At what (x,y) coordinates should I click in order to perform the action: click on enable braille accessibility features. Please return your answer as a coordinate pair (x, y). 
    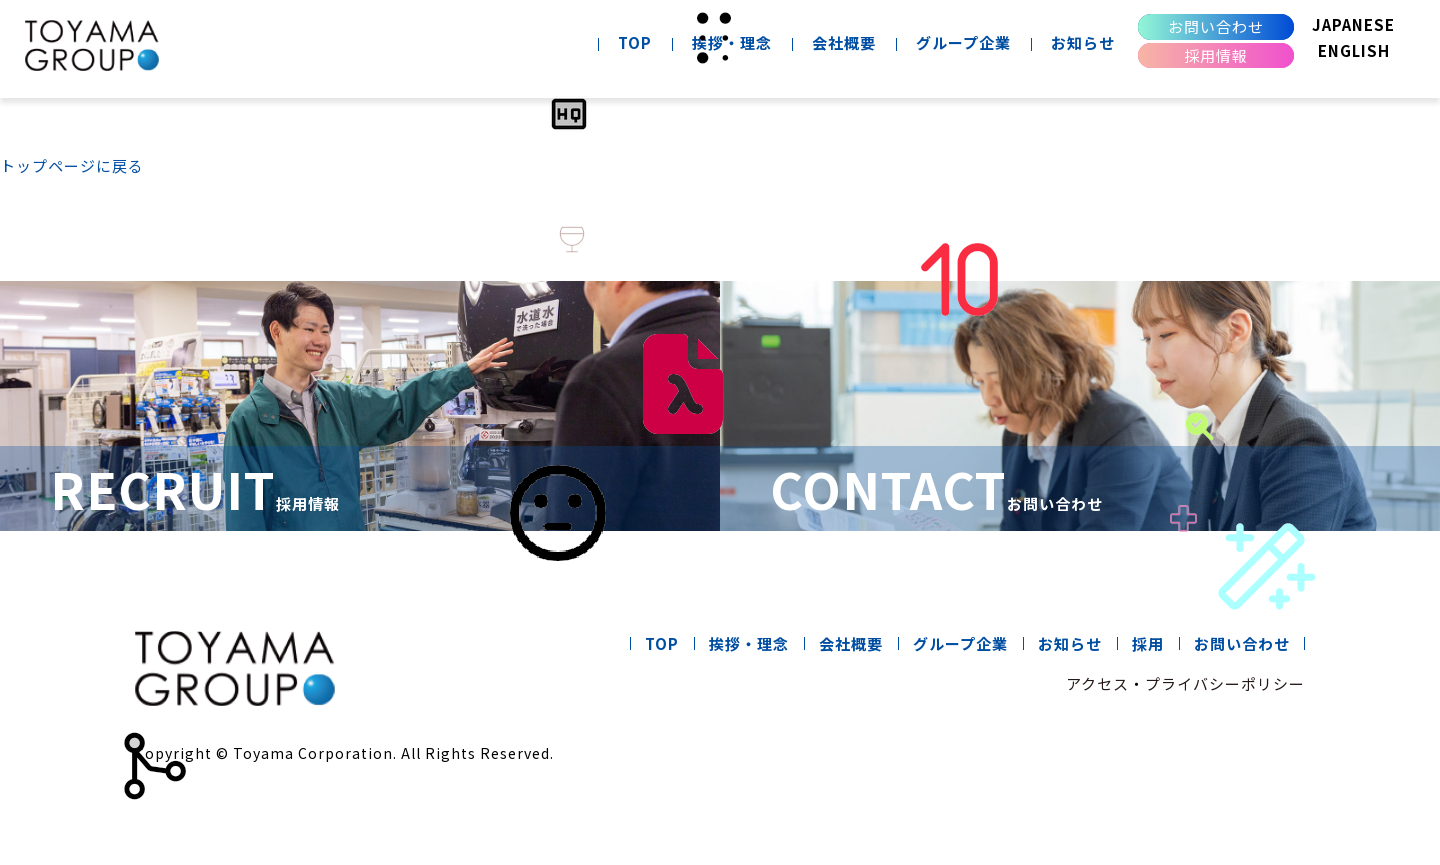
    Looking at the image, I should click on (714, 38).